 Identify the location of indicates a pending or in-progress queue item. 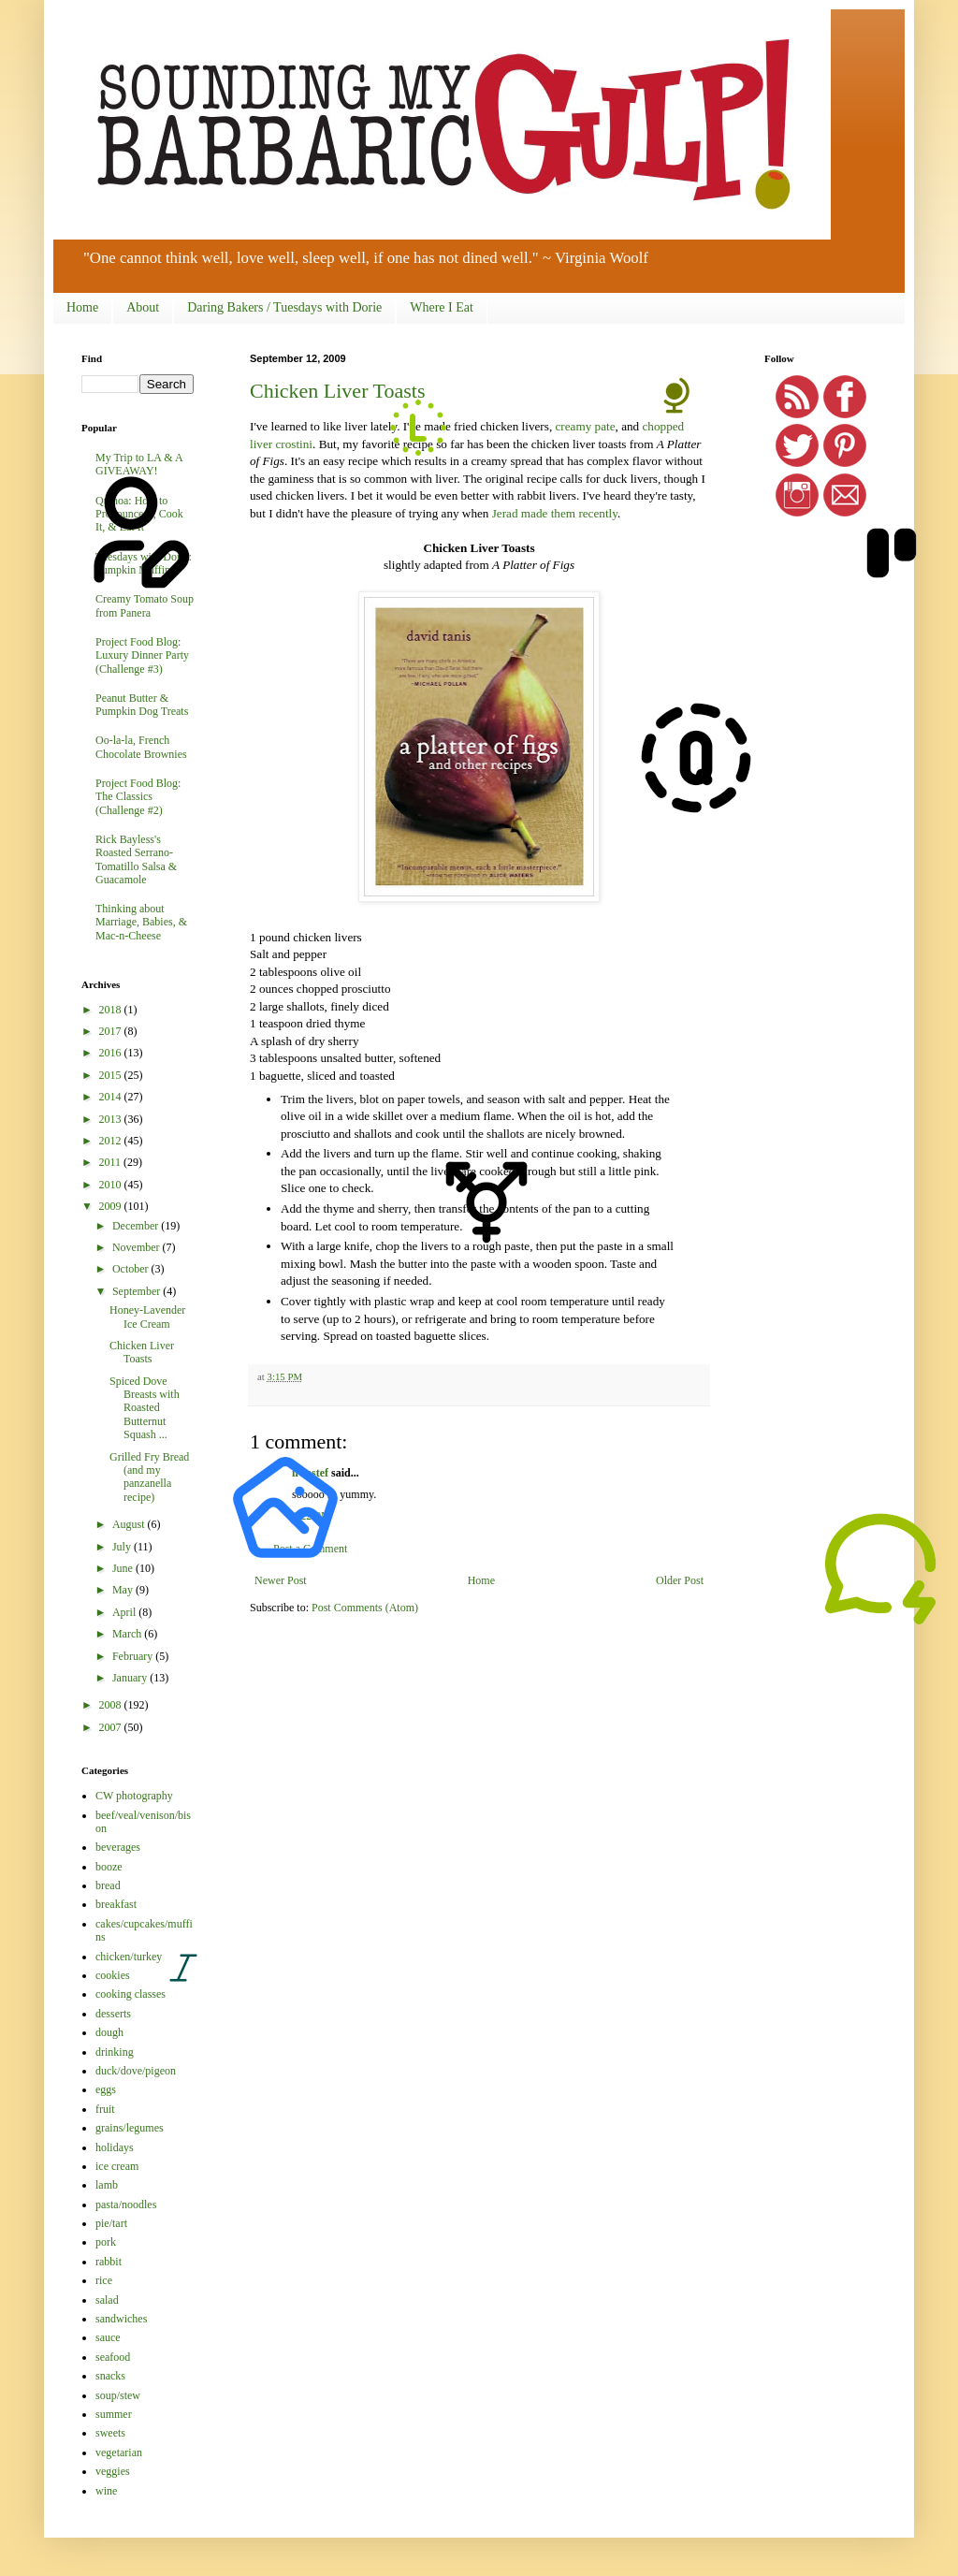
(696, 758).